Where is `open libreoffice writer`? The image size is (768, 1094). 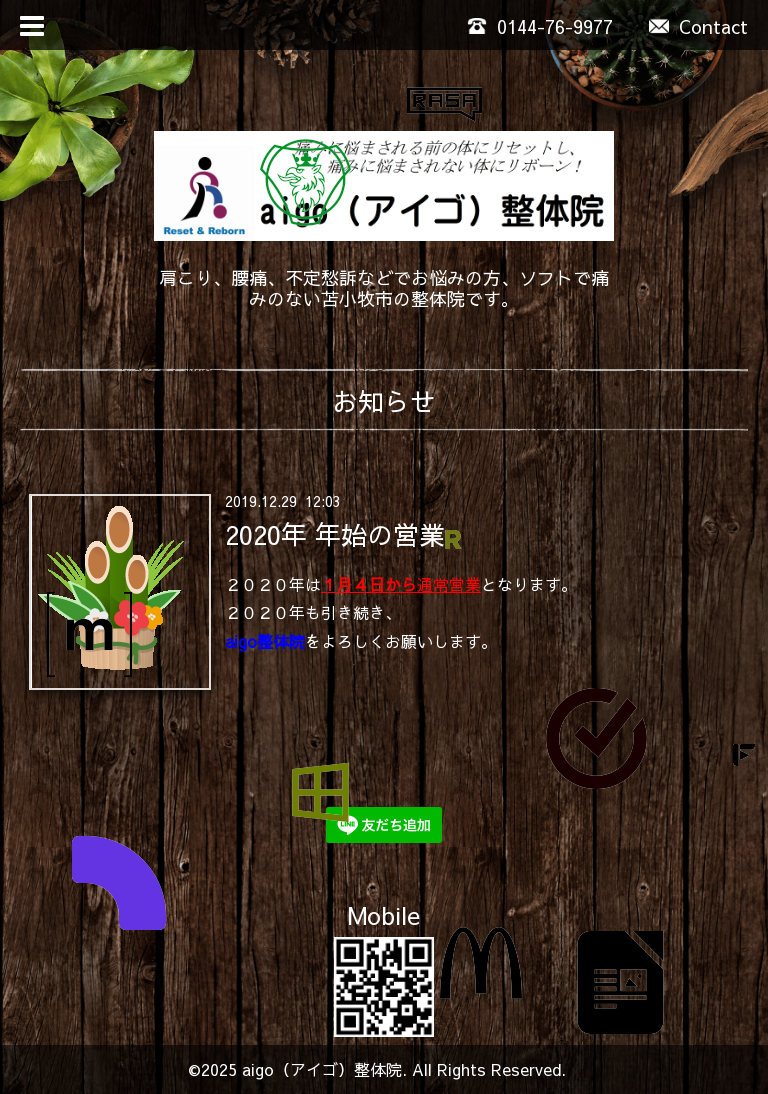
open libreoffice writer is located at coordinates (620, 982).